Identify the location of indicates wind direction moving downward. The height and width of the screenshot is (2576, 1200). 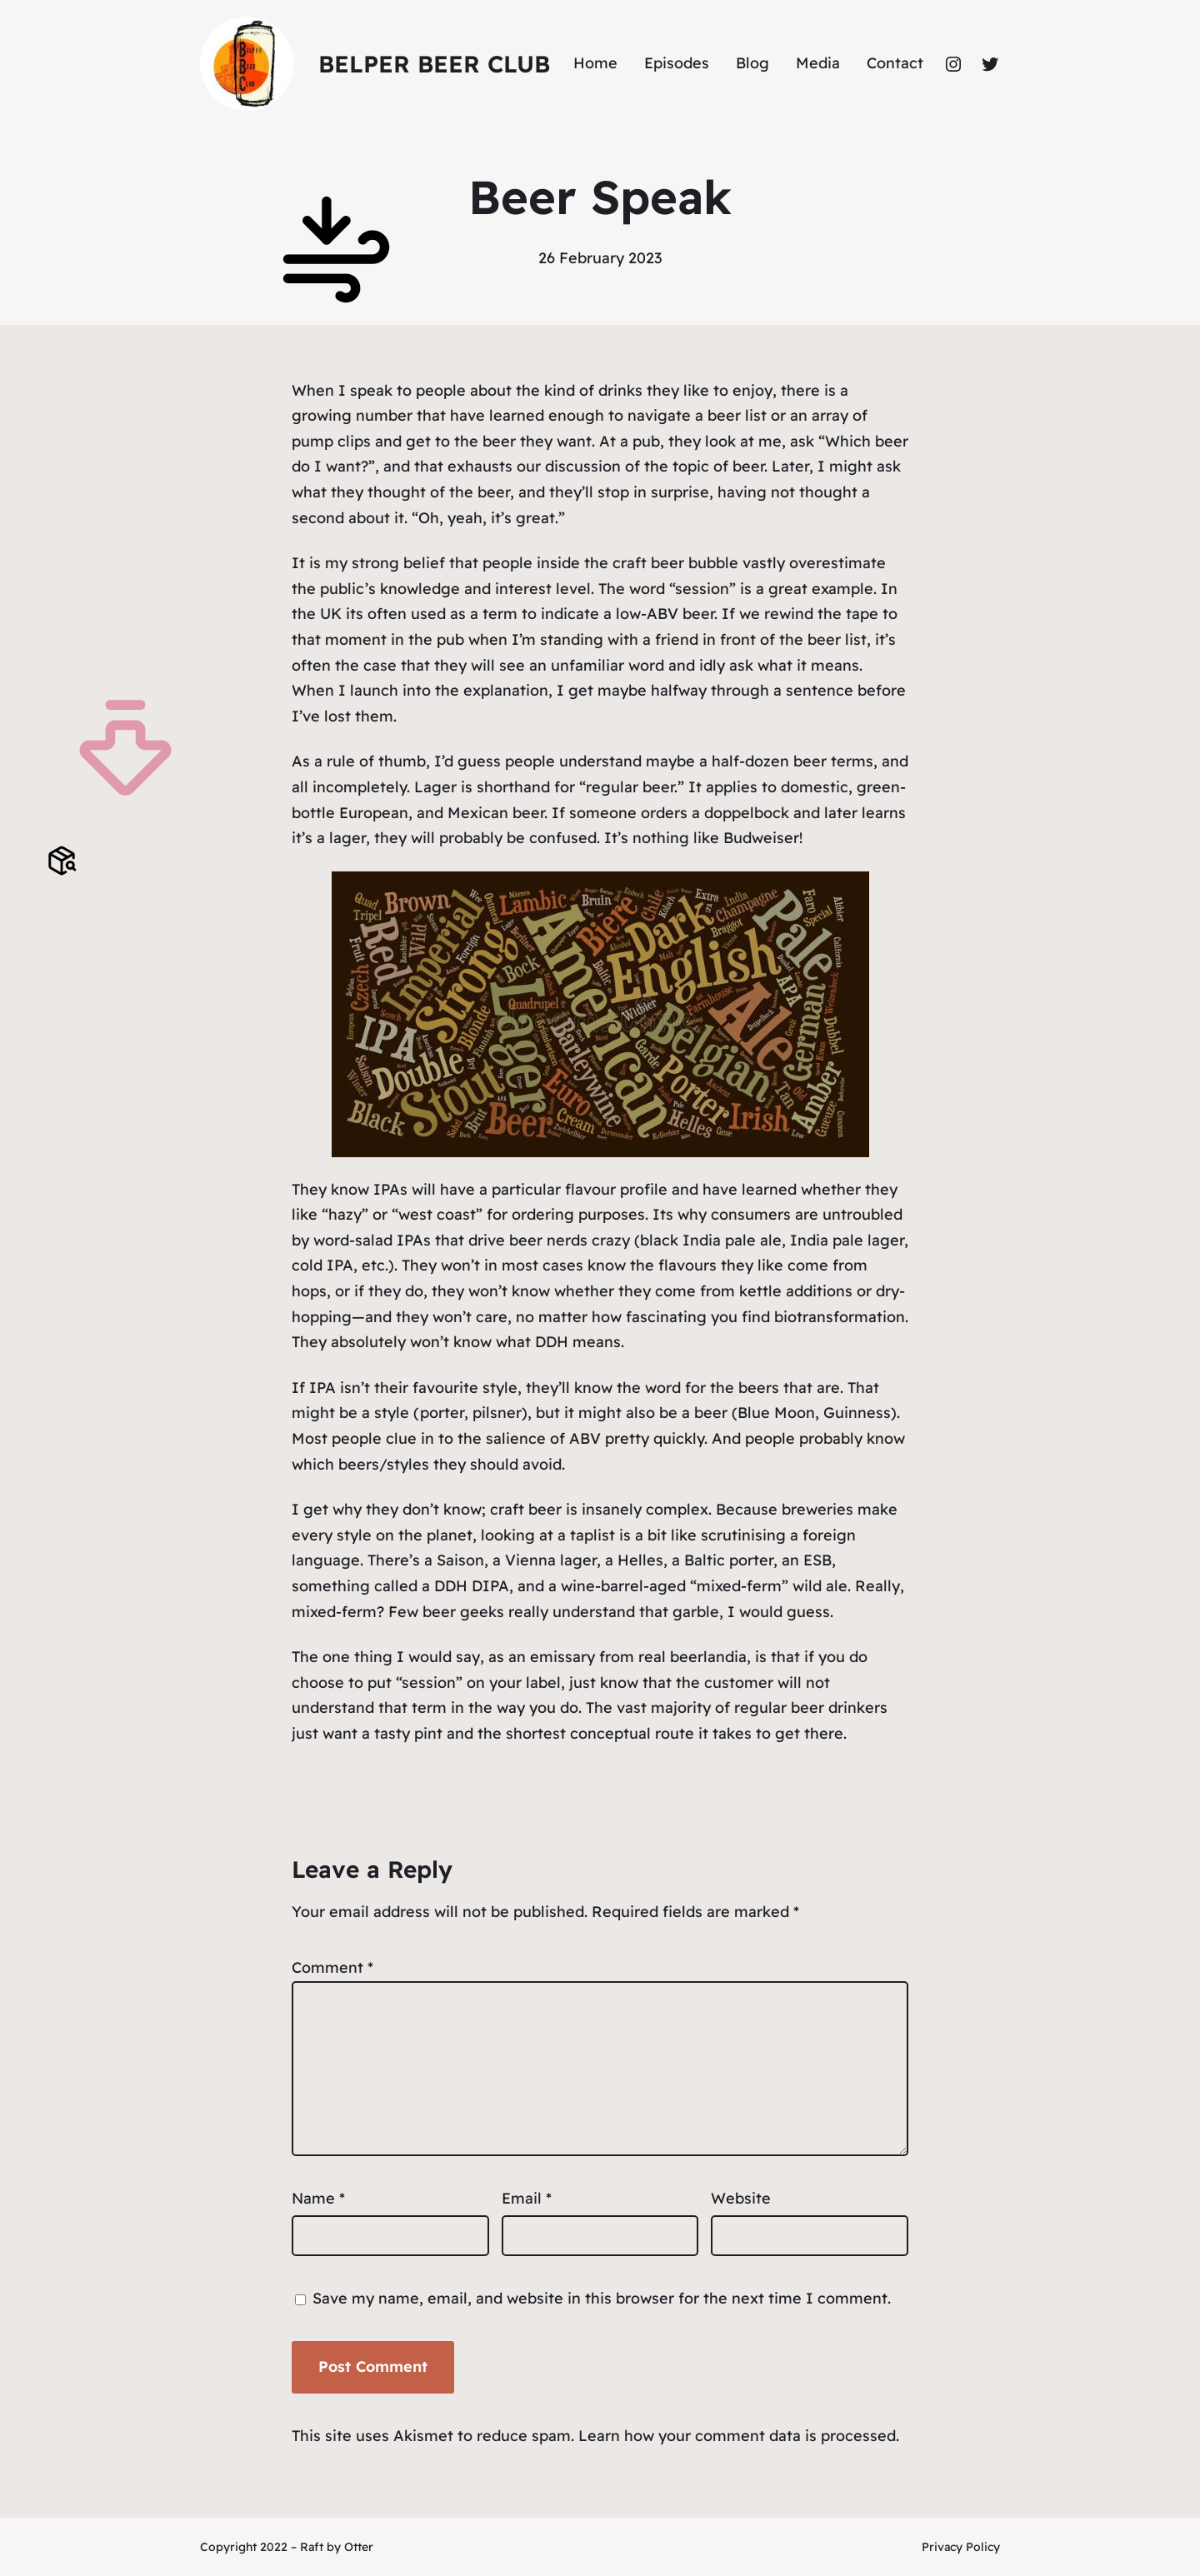
(336, 249).